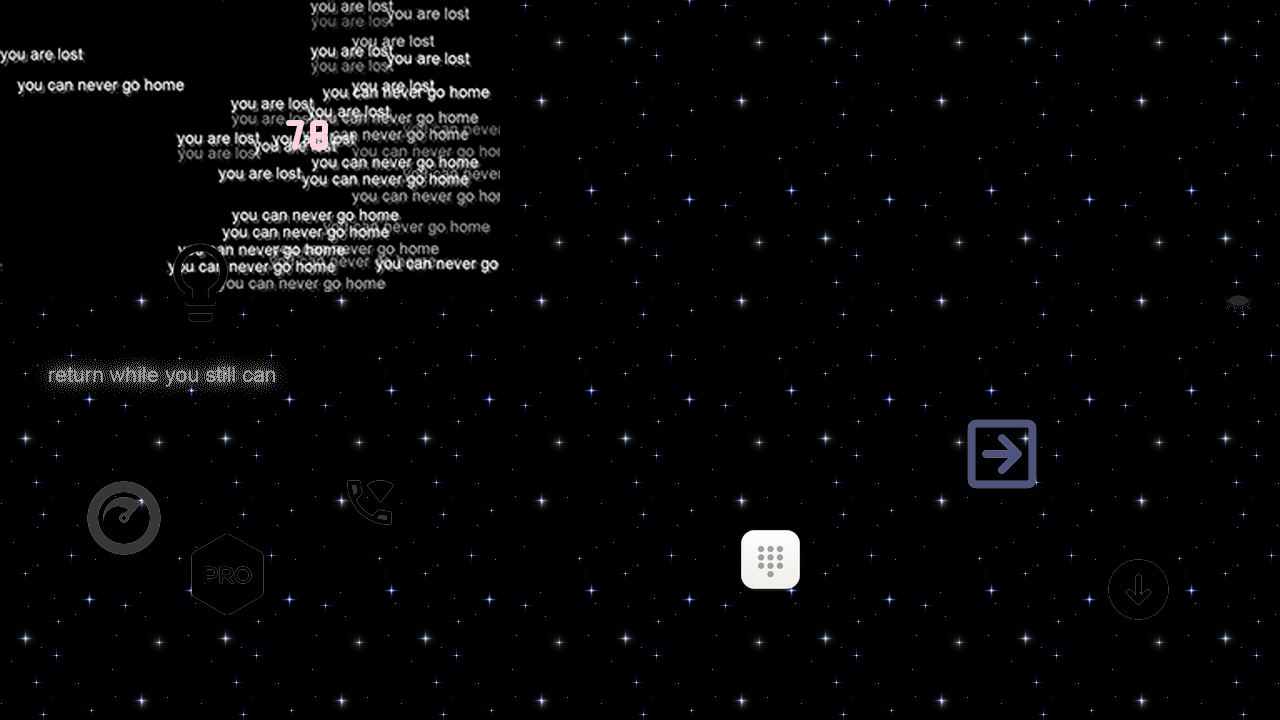  I want to click on themeco brand logo, so click(227, 574).